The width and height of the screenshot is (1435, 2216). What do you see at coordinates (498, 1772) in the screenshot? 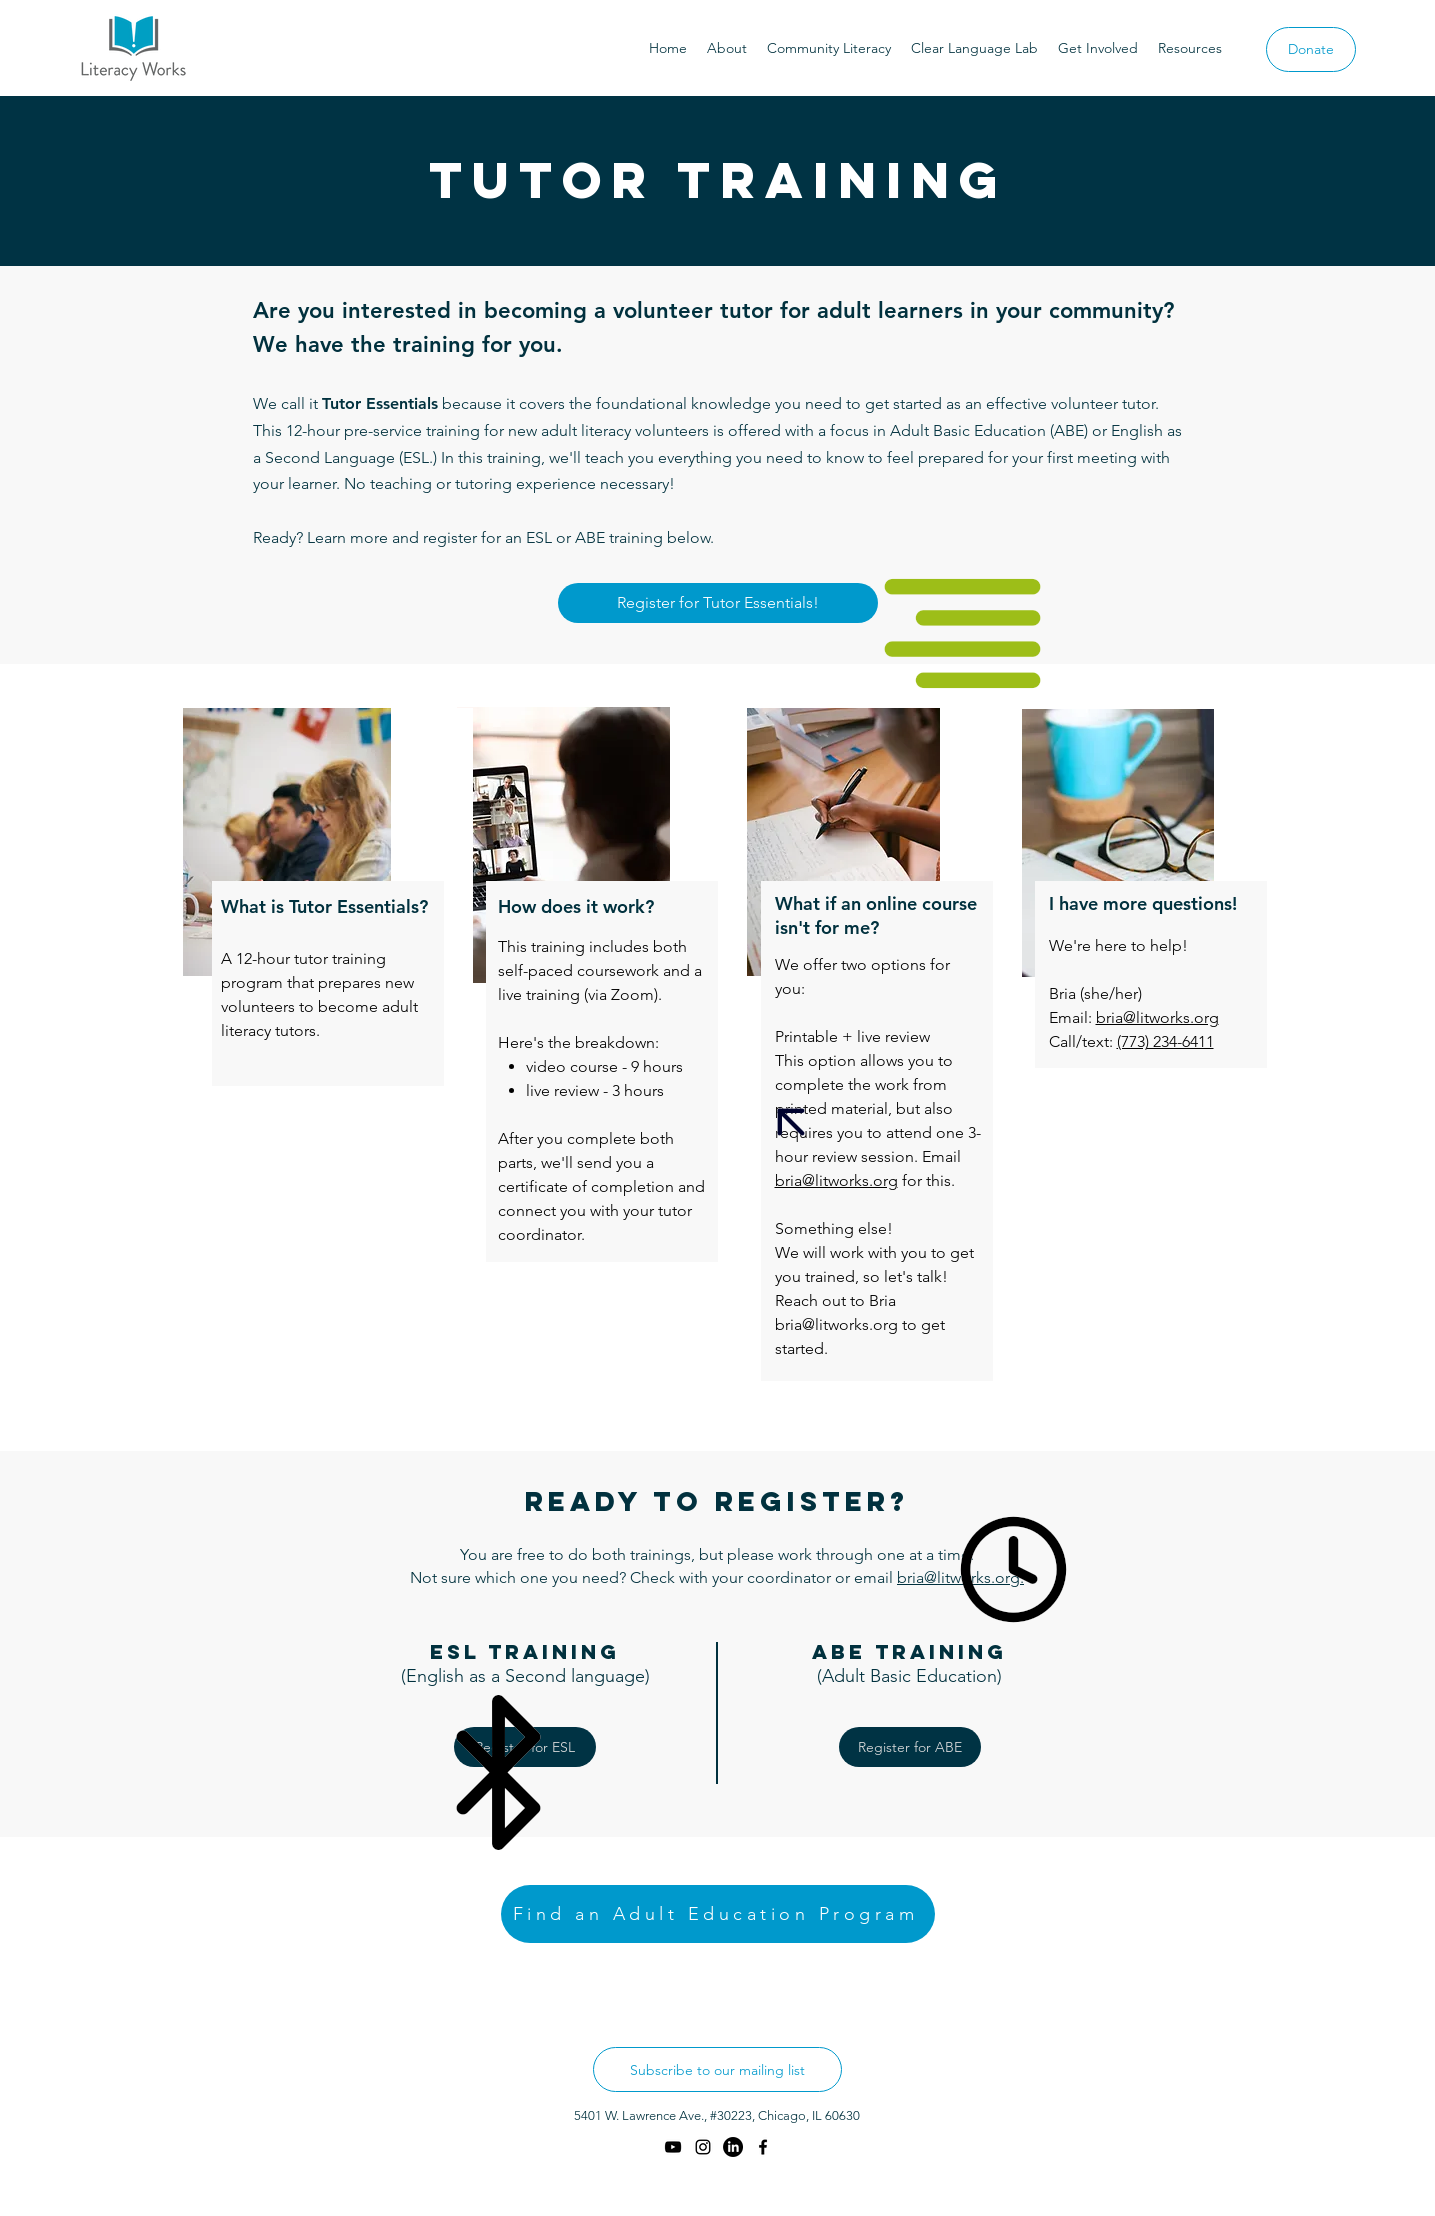
I see `toggle bluetooth connectivity` at bounding box center [498, 1772].